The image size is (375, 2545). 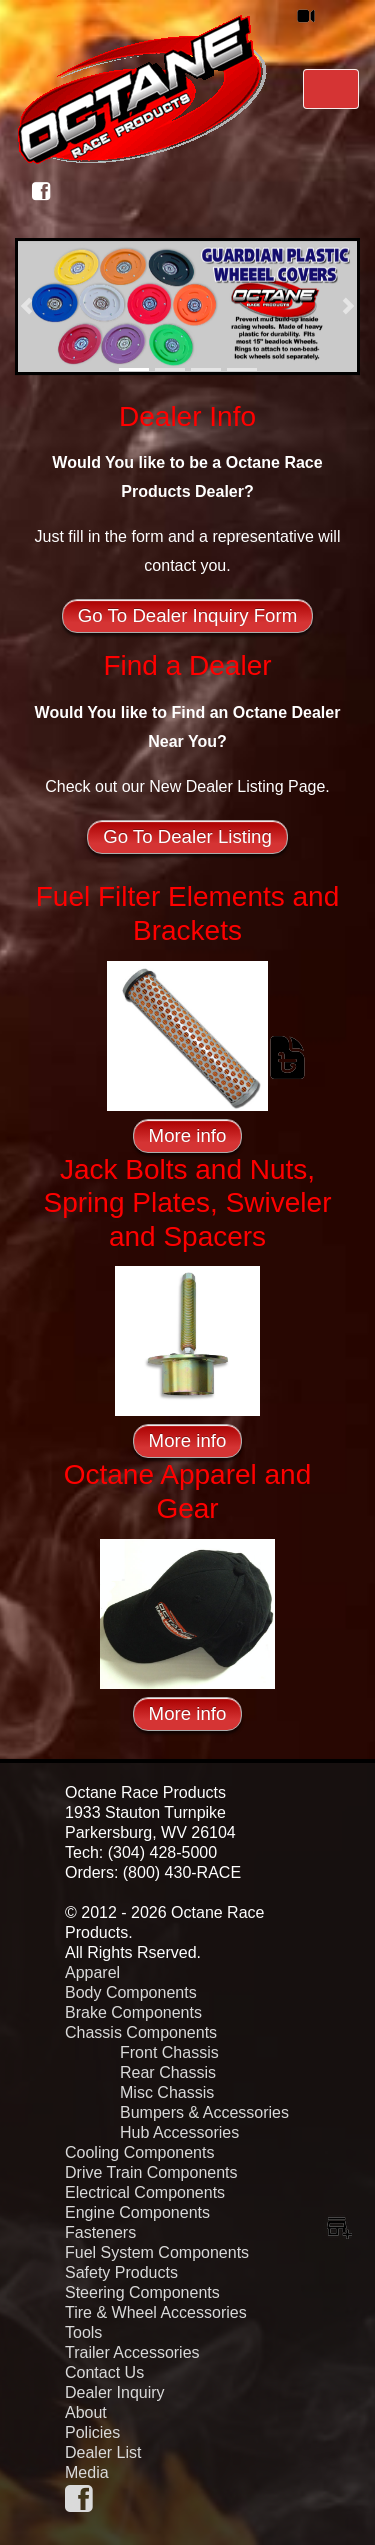 I want to click on start a video call, so click(x=306, y=16).